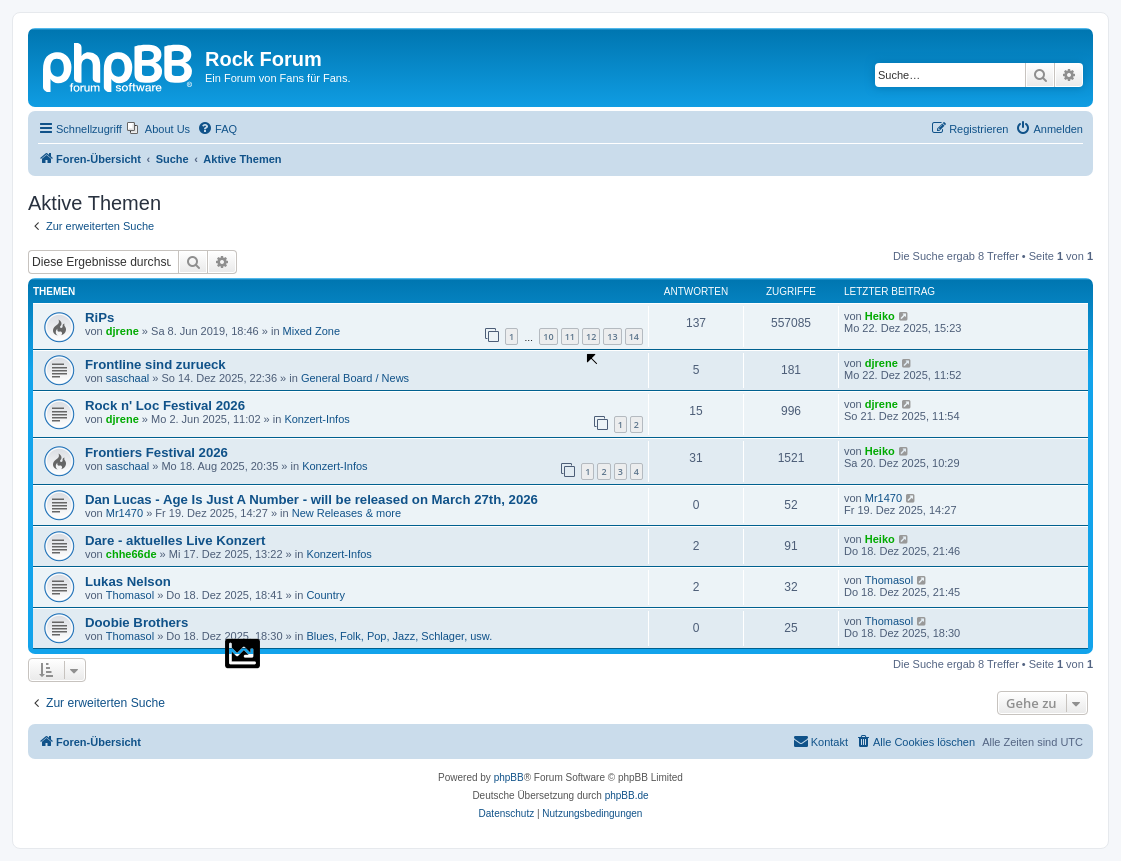 Image resolution: width=1121 pixels, height=861 pixels. Describe the element at coordinates (242, 653) in the screenshot. I see `view declining trend or performance data` at that location.